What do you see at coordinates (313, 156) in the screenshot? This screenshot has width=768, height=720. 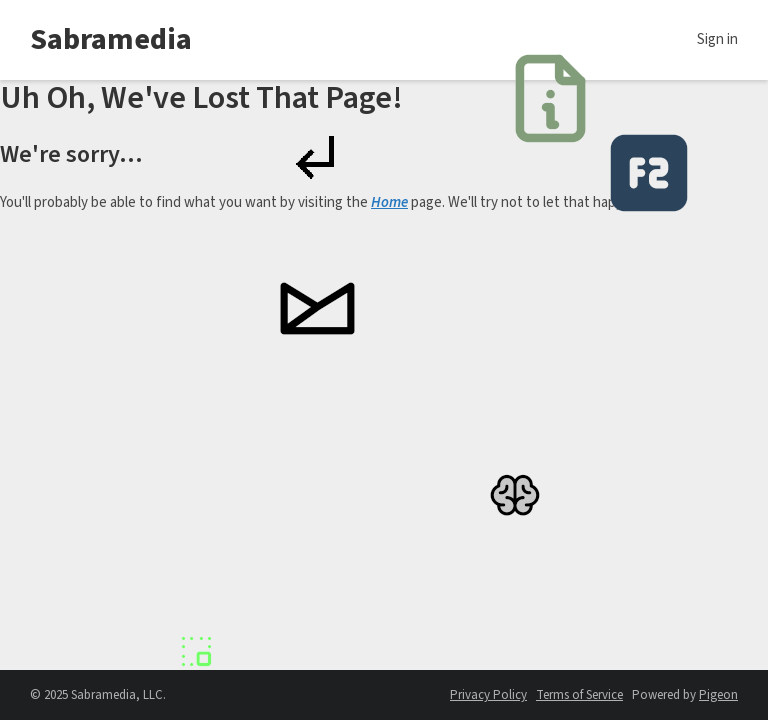 I see `navigate to parent folder or directory` at bounding box center [313, 156].